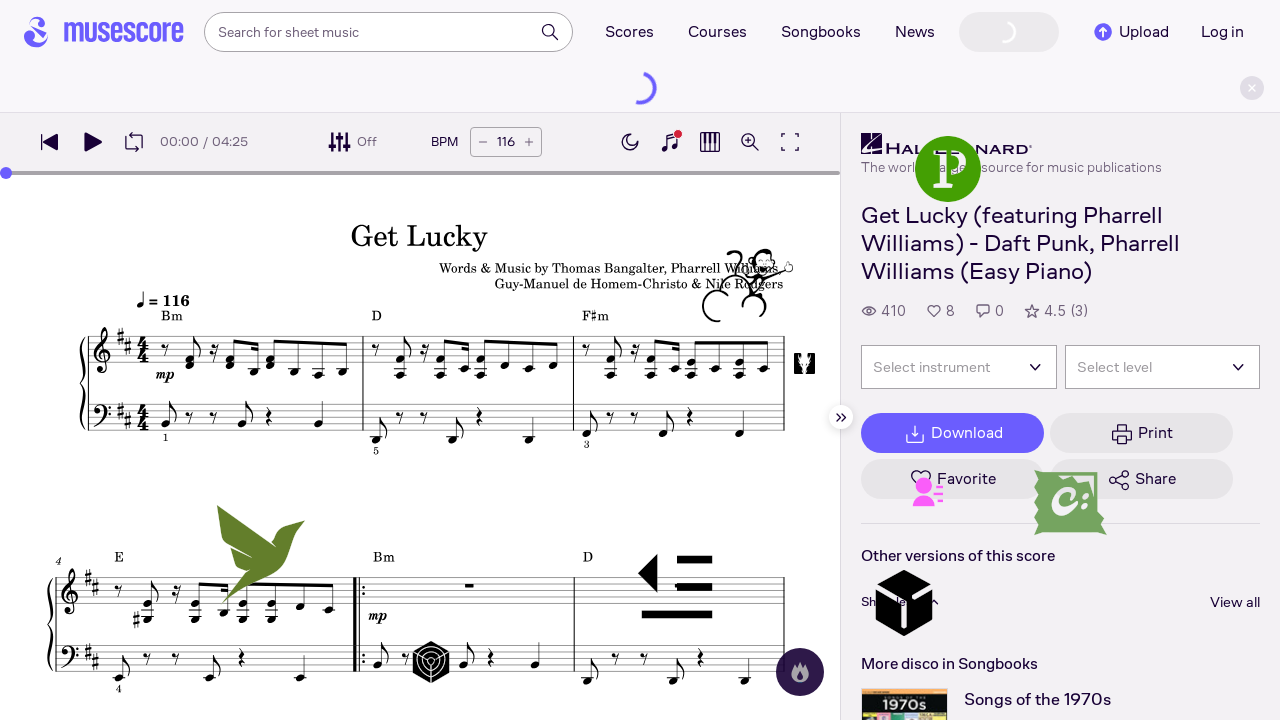 The image size is (1280, 720). I want to click on access your contacts list, so click(926, 492).